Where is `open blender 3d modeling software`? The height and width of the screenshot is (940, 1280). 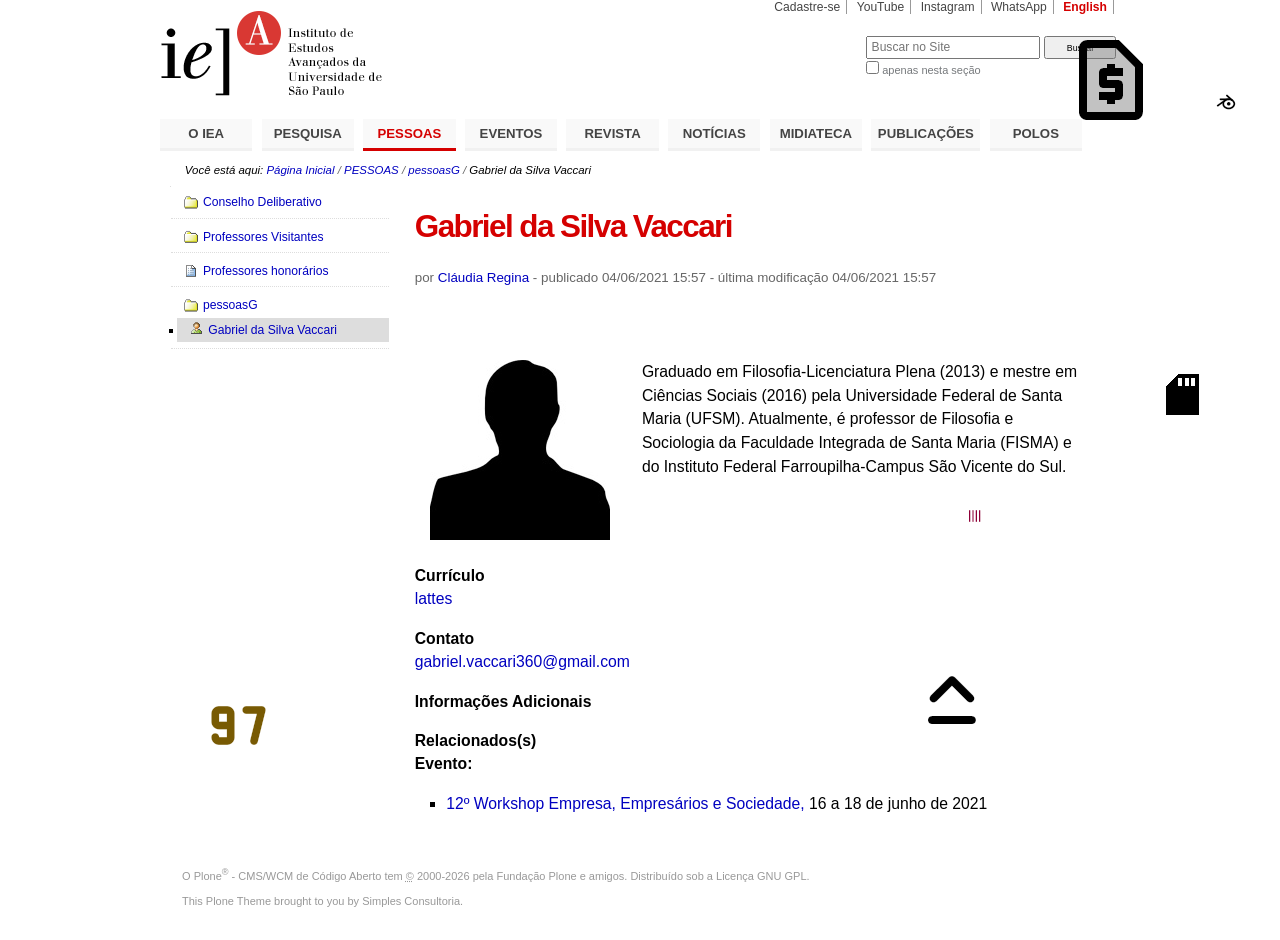
open blender 3d modeling software is located at coordinates (1226, 102).